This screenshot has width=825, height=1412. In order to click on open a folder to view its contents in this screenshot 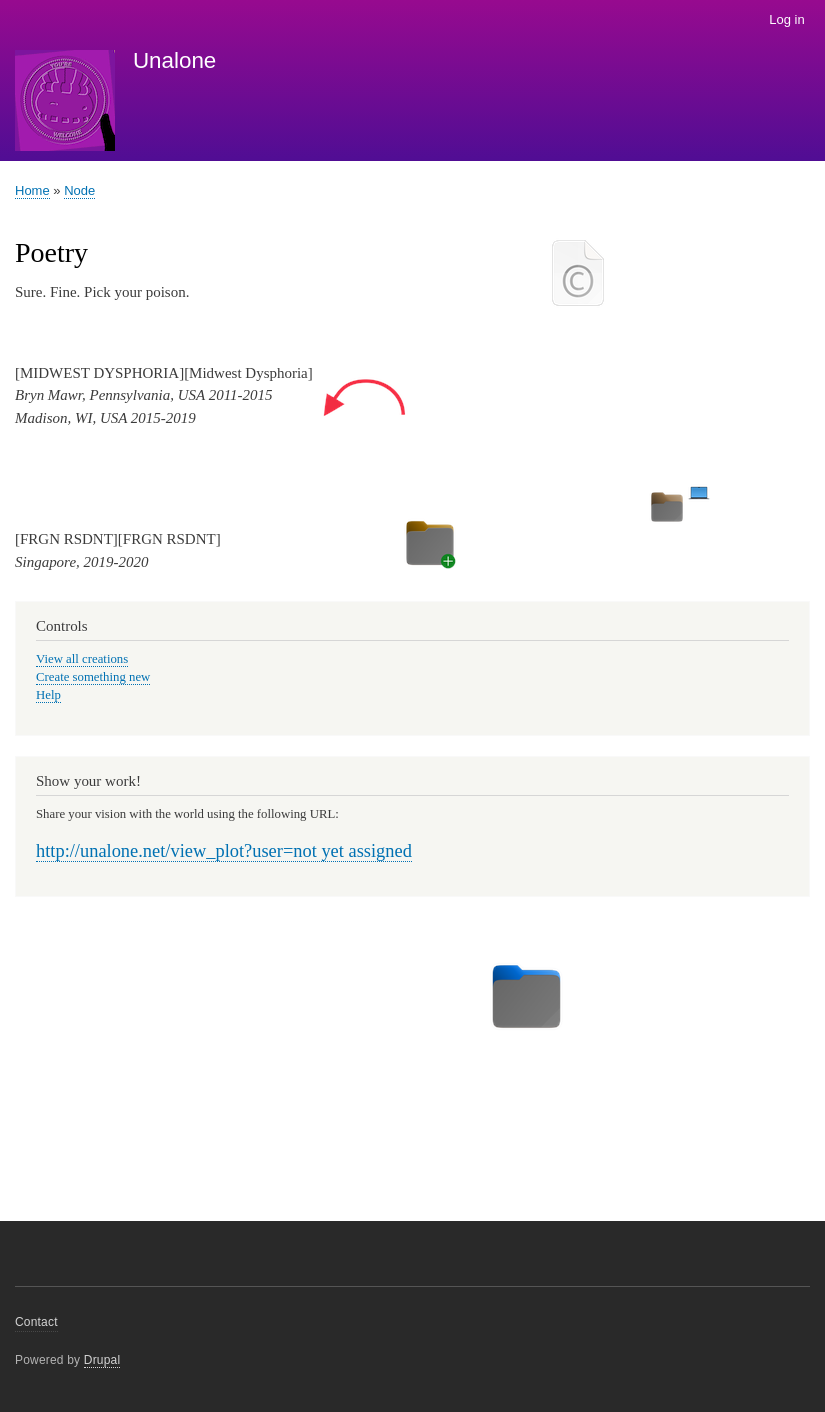, I will do `click(526, 996)`.